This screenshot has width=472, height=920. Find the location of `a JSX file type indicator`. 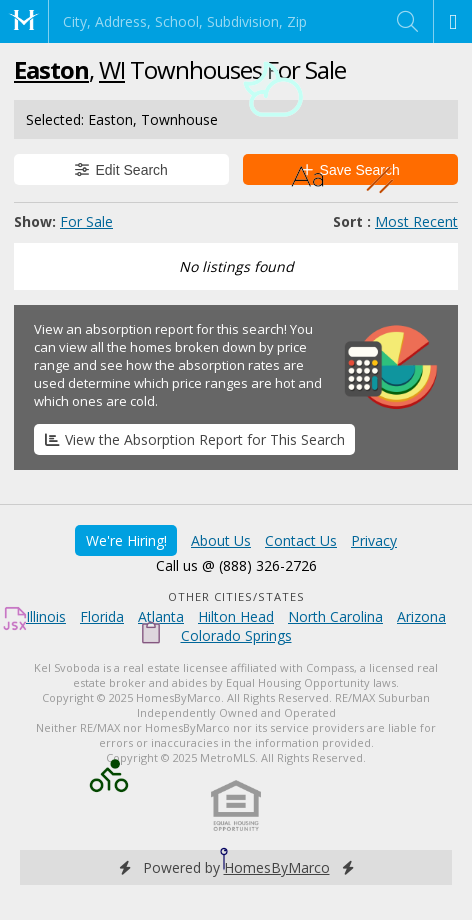

a JSX file type indicator is located at coordinates (15, 619).